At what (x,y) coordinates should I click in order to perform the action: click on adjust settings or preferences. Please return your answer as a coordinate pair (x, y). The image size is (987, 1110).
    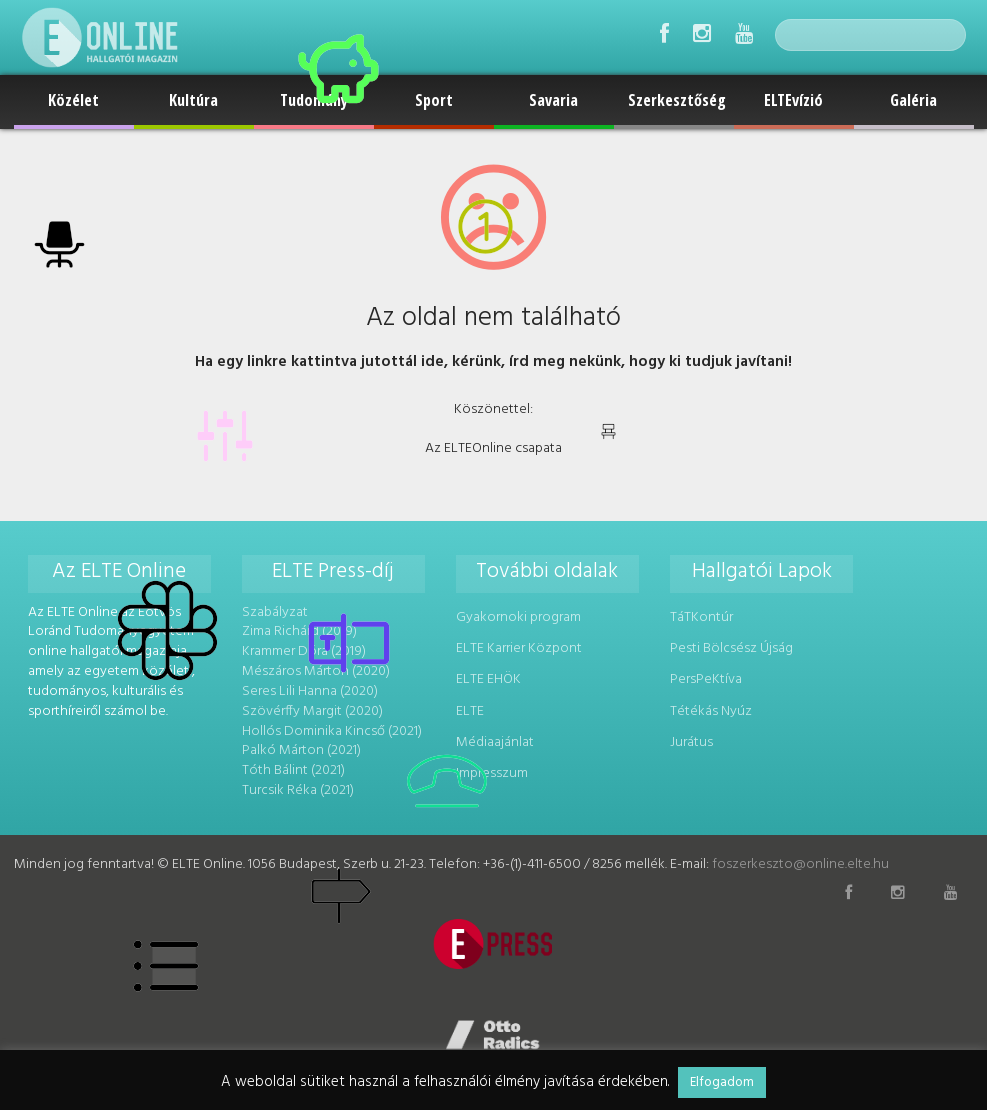
    Looking at the image, I should click on (225, 436).